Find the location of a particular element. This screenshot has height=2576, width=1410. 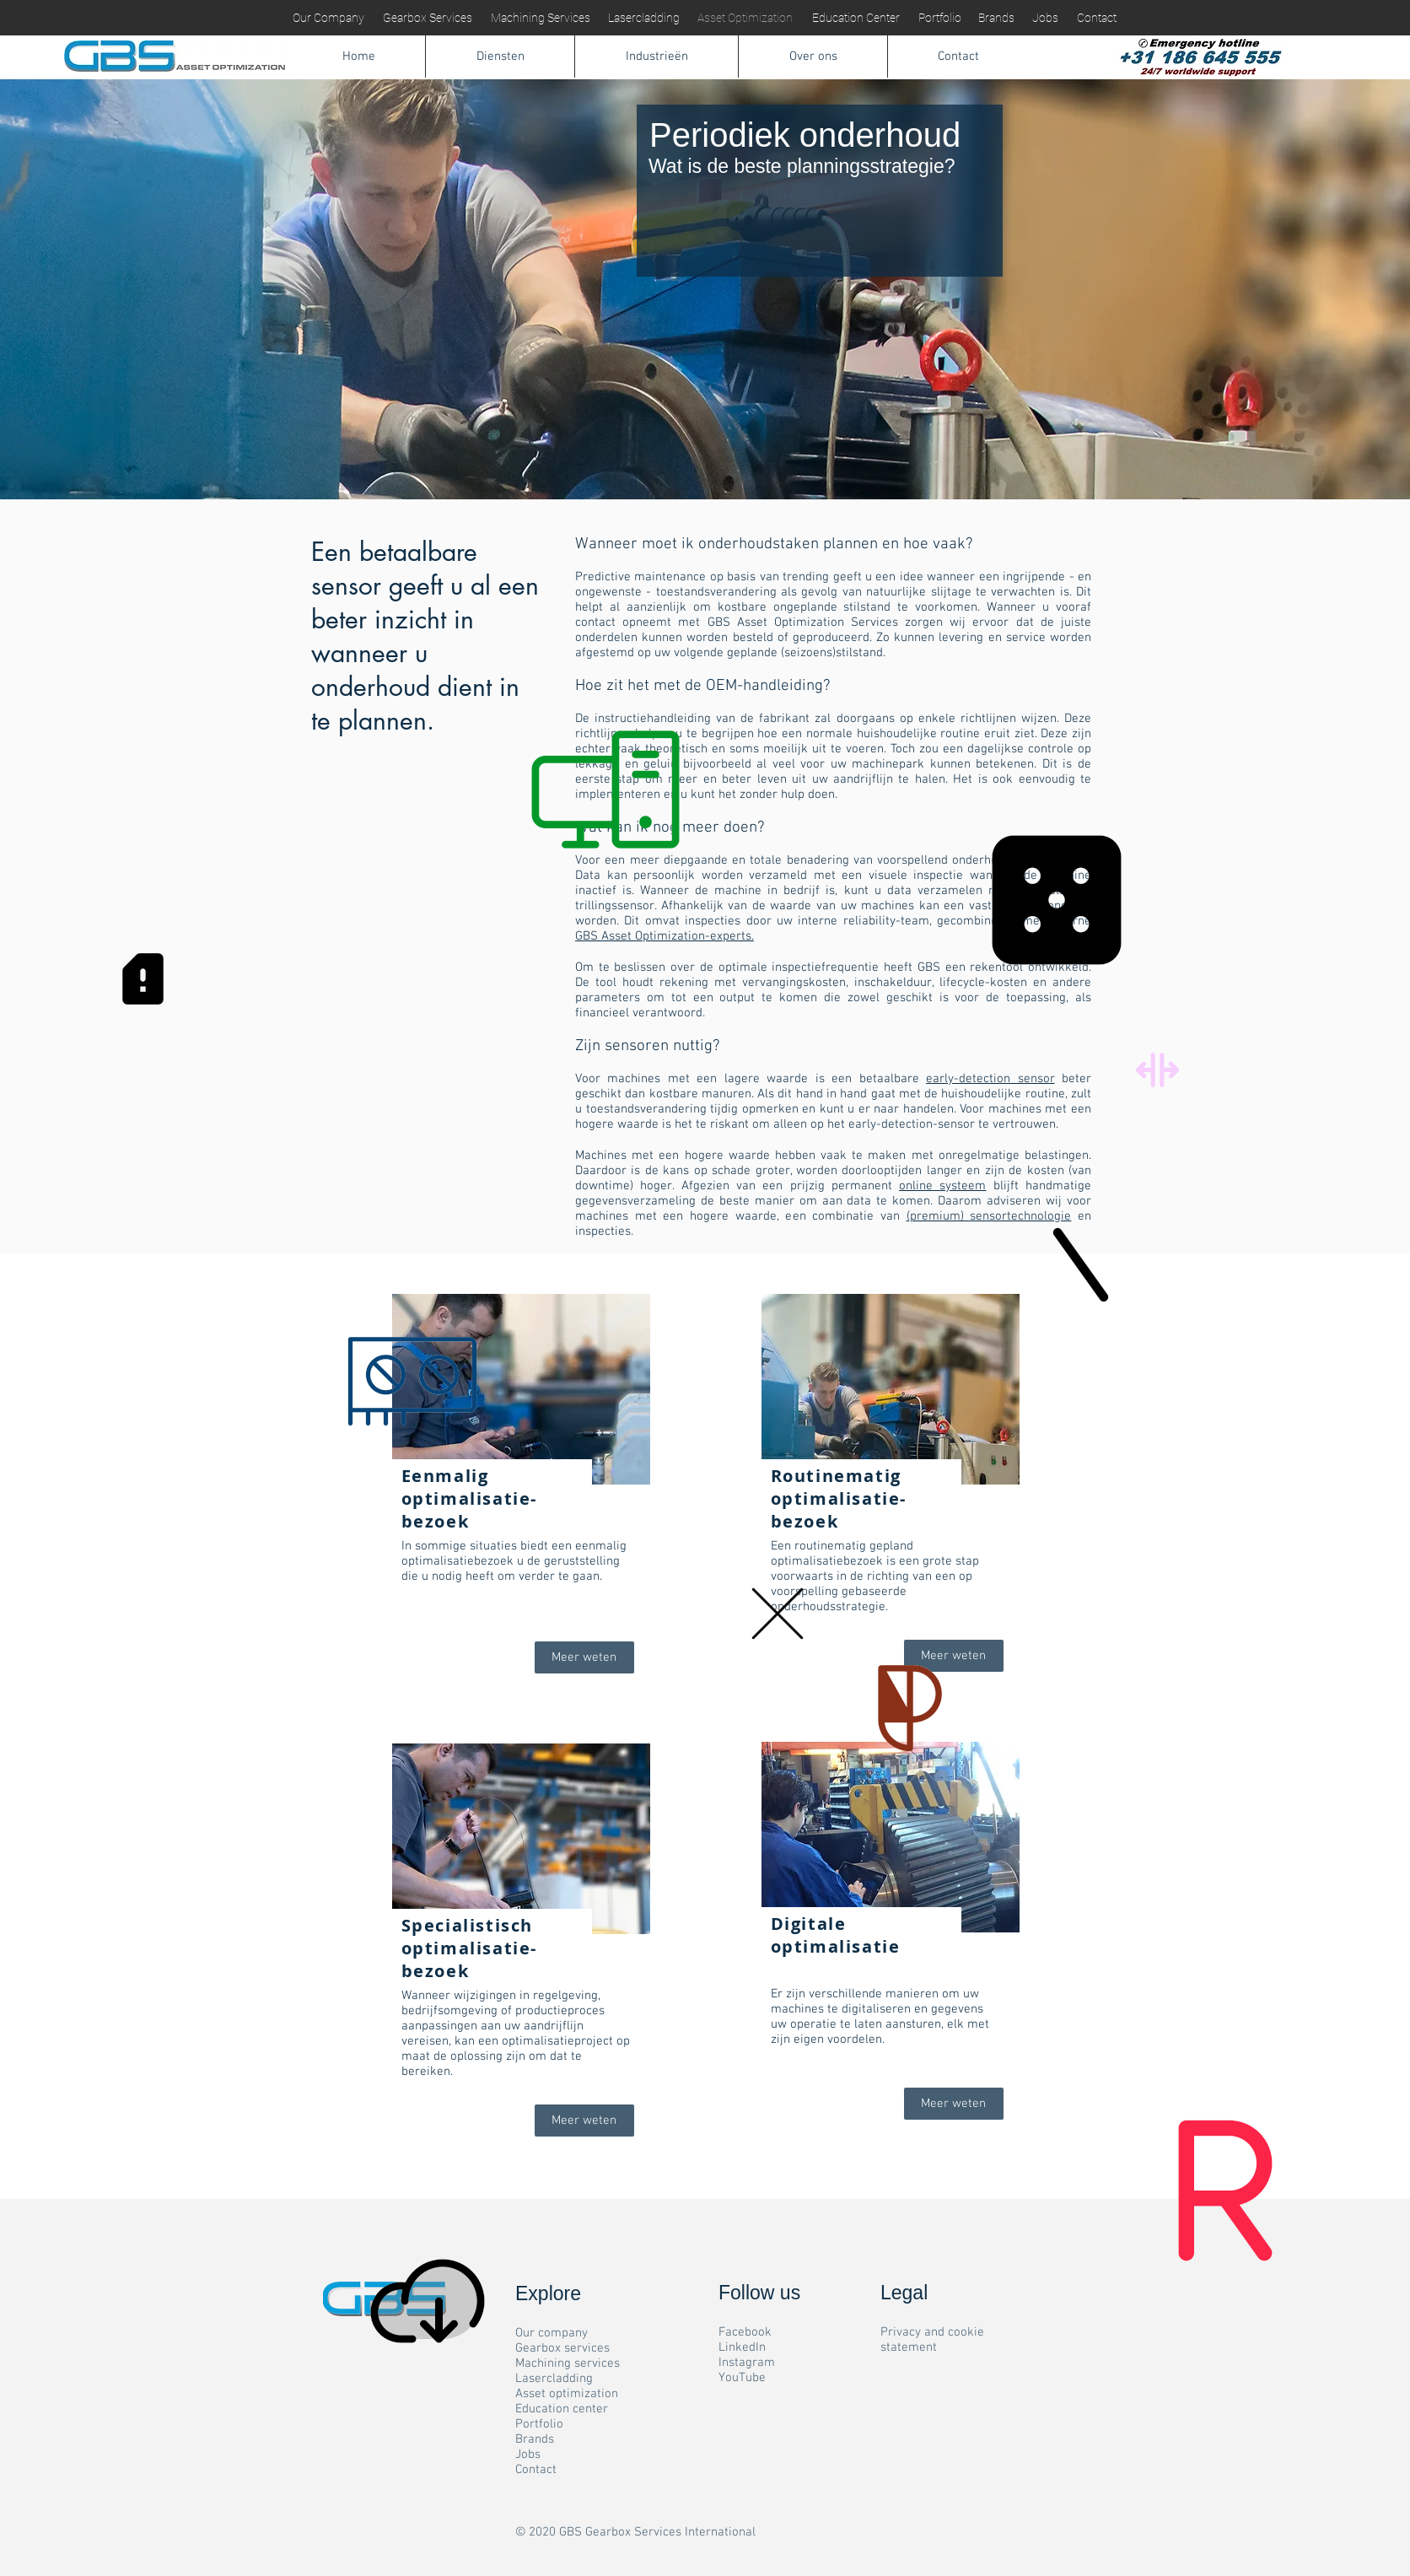

roll dice or randomize selection is located at coordinates (1057, 900).